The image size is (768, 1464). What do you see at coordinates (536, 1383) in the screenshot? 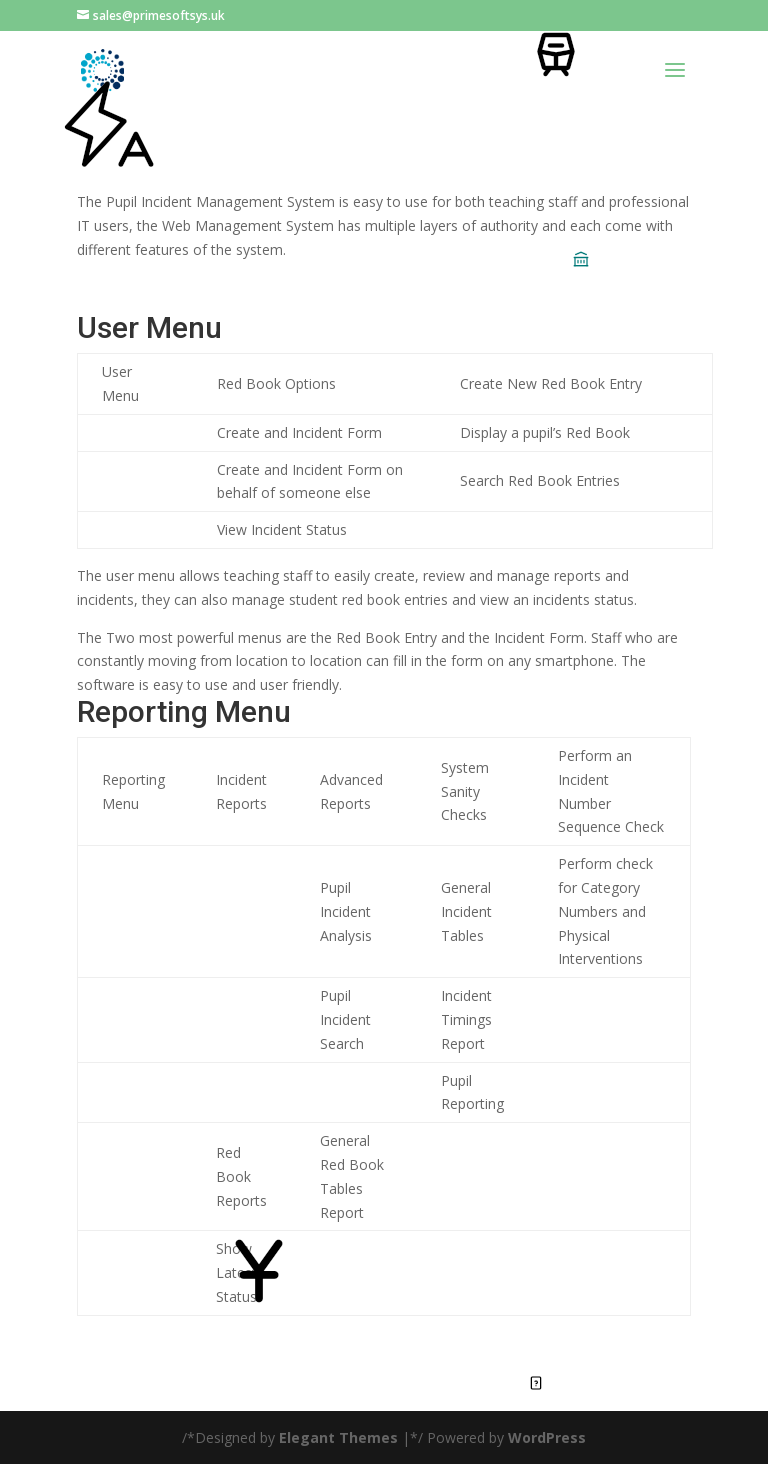
I see `unknown or unrecognized device detected` at bounding box center [536, 1383].